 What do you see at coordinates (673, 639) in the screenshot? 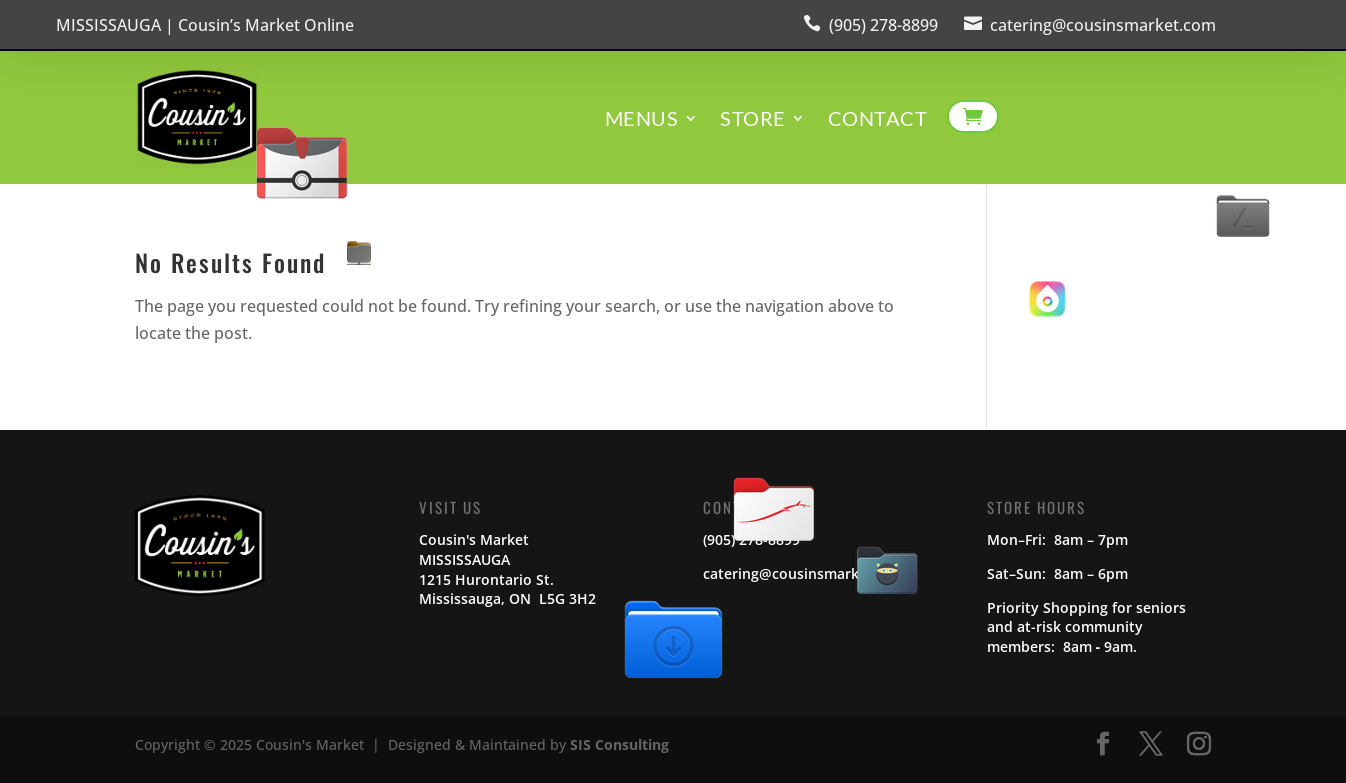
I see `access your downloads folder` at bounding box center [673, 639].